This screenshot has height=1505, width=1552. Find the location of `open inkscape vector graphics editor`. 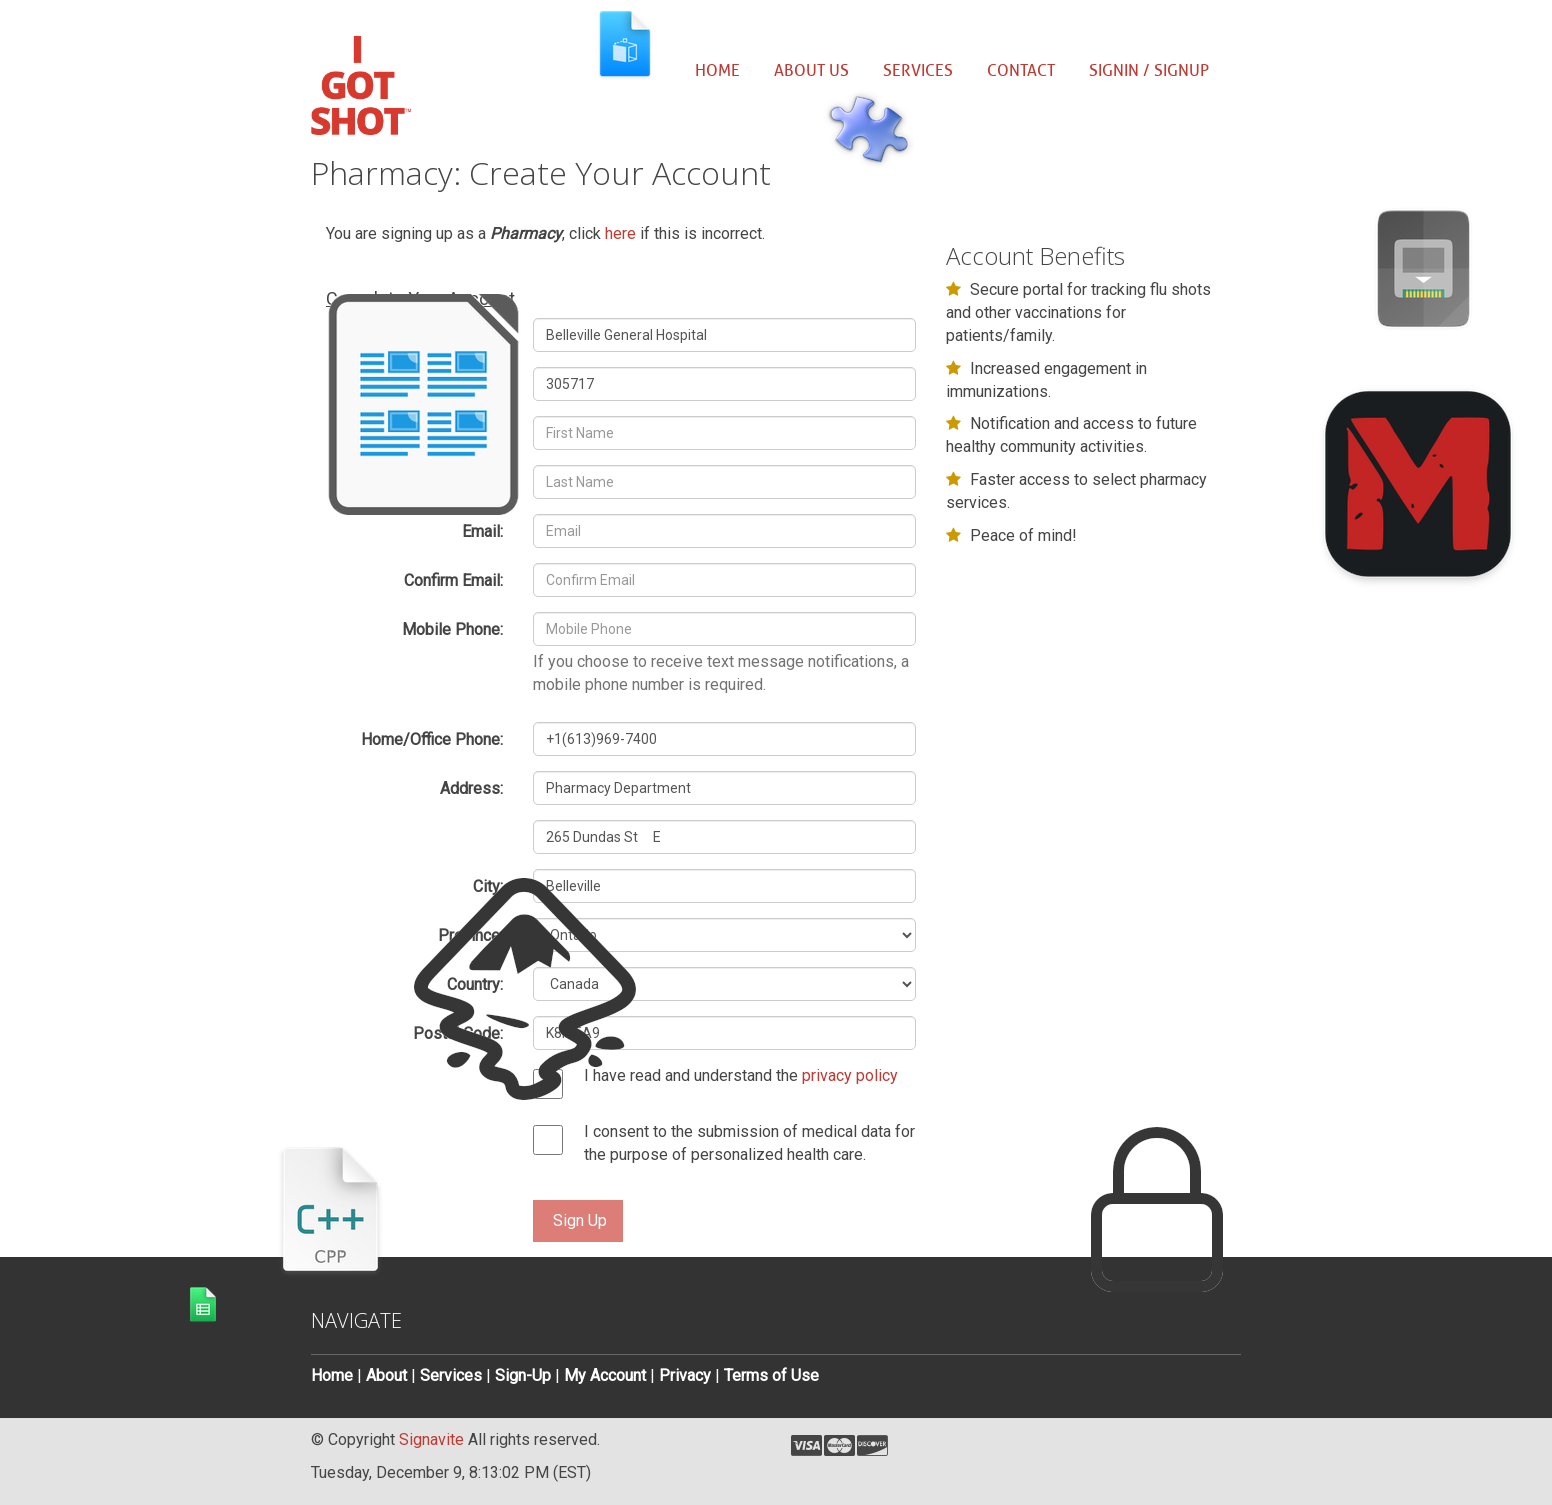

open inkscape vector graphics editor is located at coordinates (525, 989).